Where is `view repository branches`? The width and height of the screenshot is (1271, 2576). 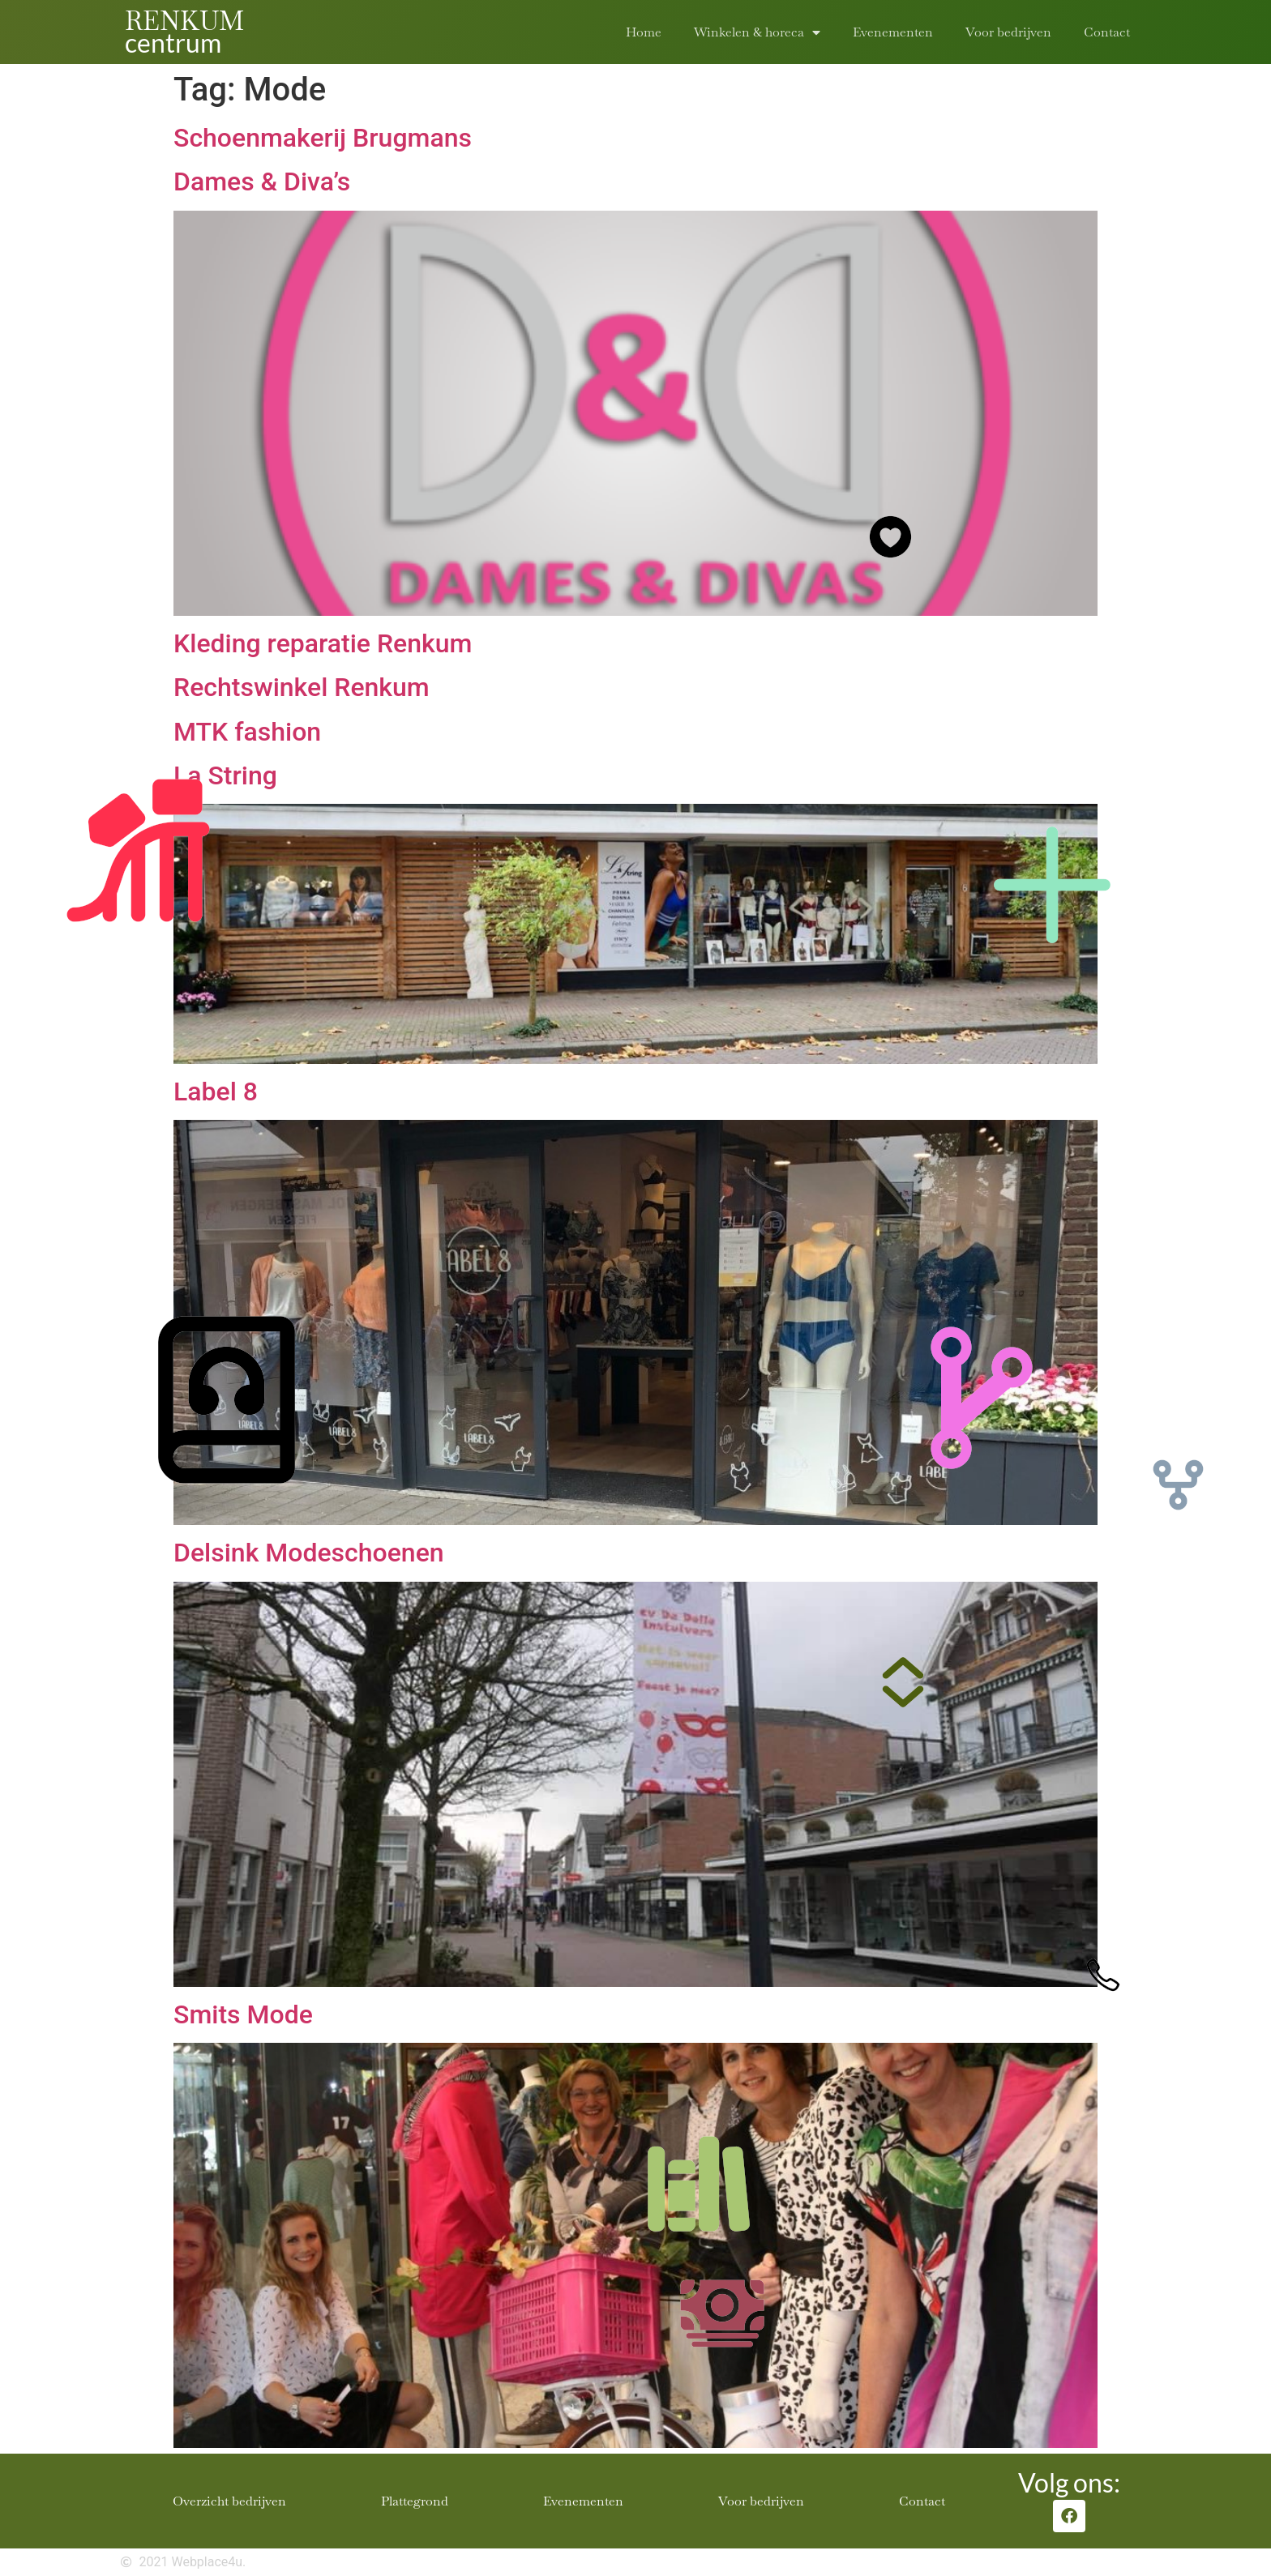
view repository branches is located at coordinates (982, 1398).